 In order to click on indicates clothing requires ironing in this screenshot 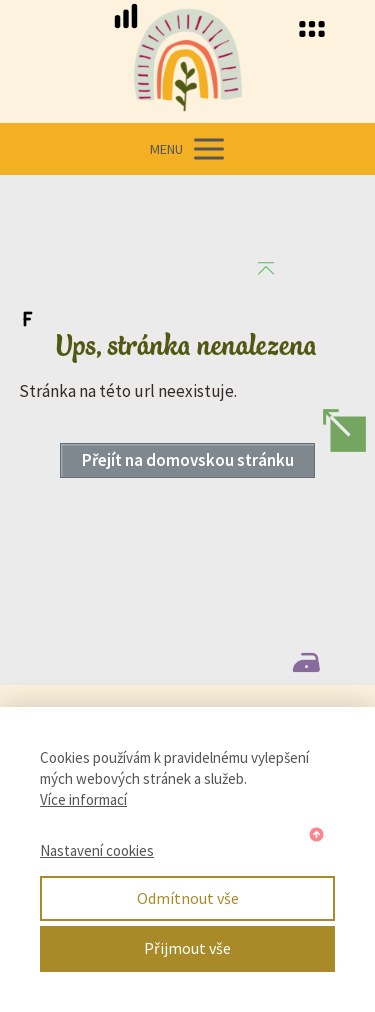, I will do `click(306, 662)`.